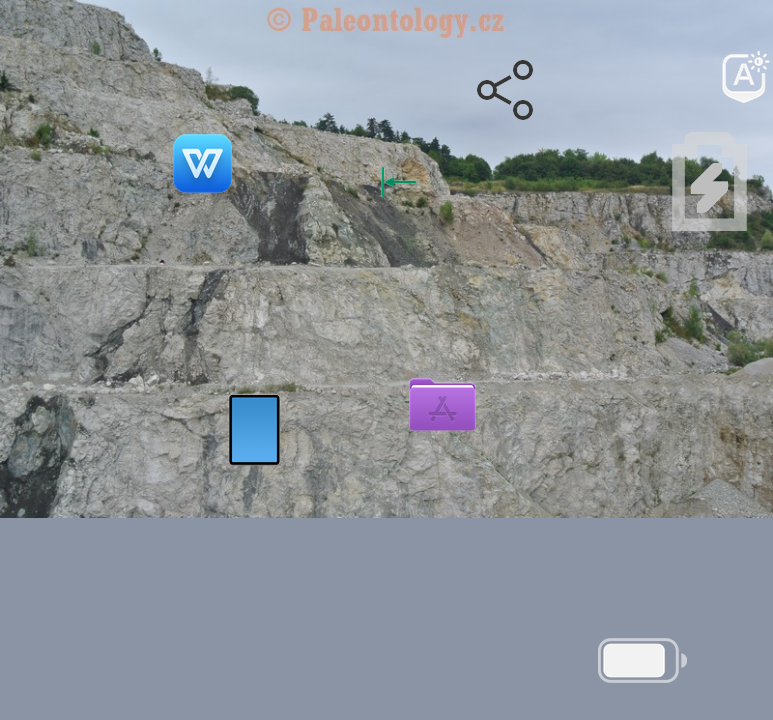 Image resolution: width=773 pixels, height=720 pixels. What do you see at coordinates (202, 163) in the screenshot?
I see `open wps office application` at bounding box center [202, 163].